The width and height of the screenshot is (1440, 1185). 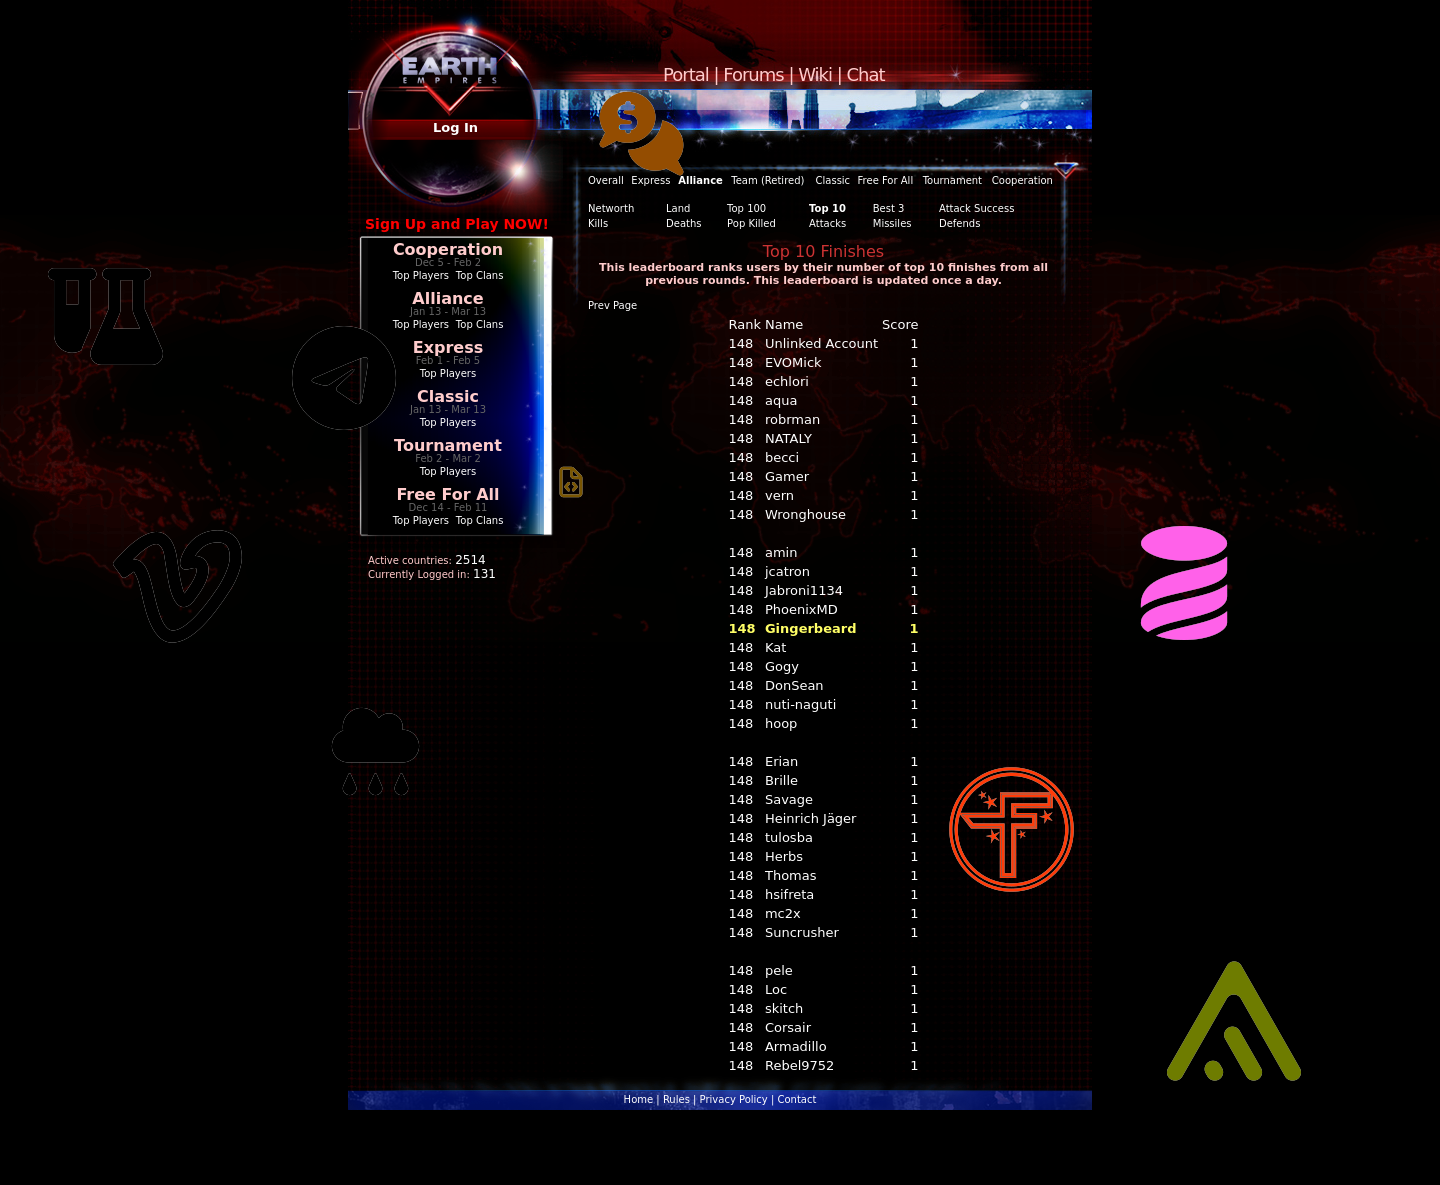 What do you see at coordinates (641, 133) in the screenshot?
I see `view financial discussions or payment messages` at bounding box center [641, 133].